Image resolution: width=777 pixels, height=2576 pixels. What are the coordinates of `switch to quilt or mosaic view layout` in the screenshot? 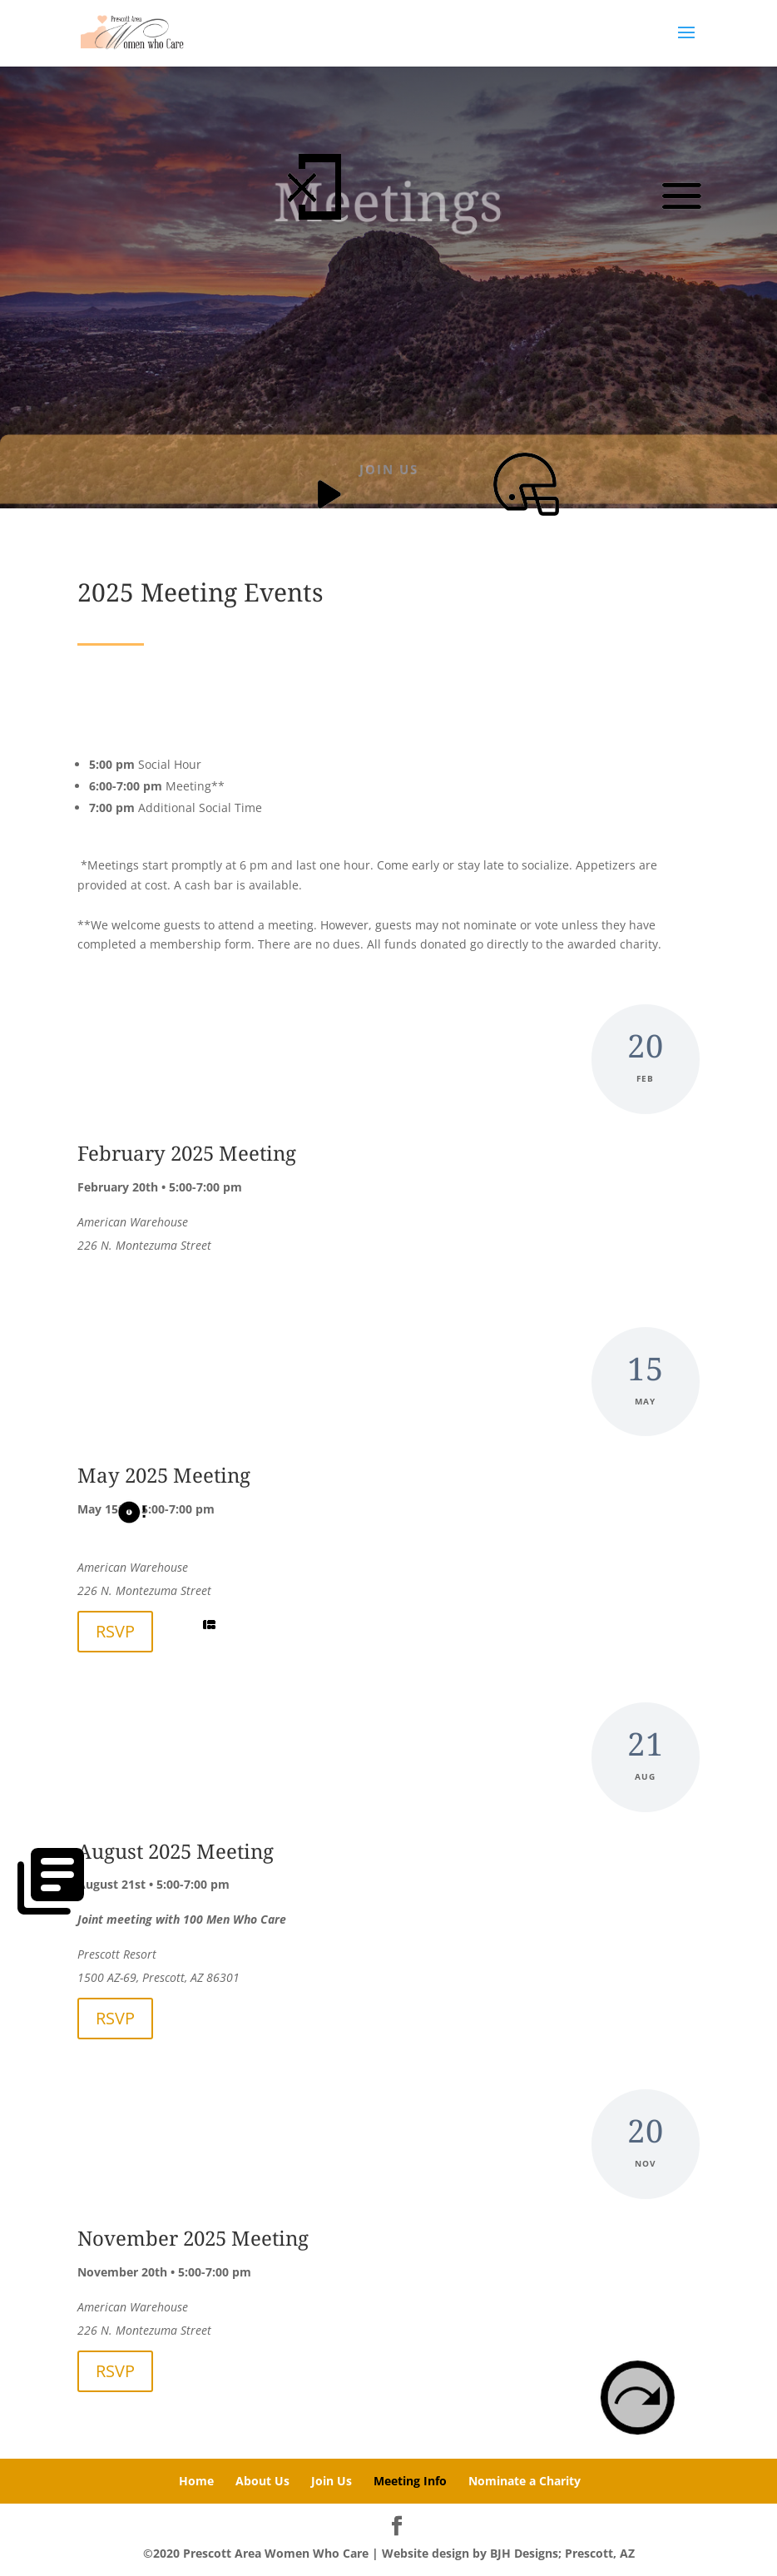 It's located at (209, 1625).